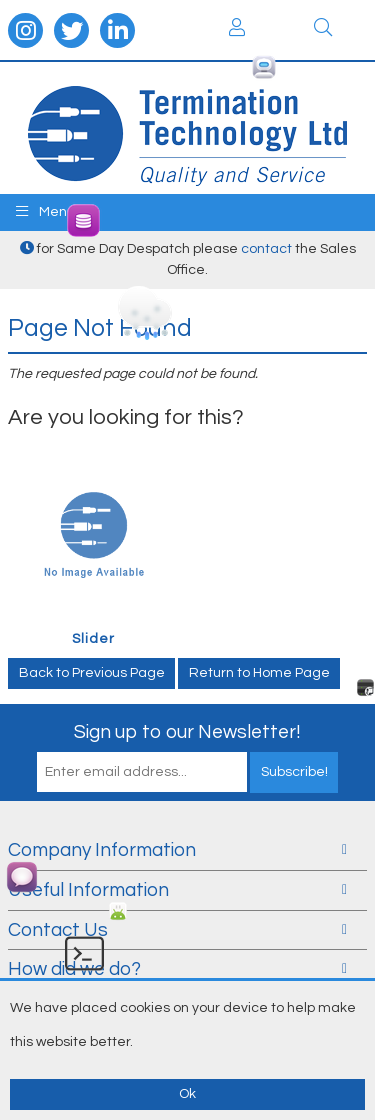 Image resolution: width=375 pixels, height=1120 pixels. Describe the element at coordinates (84, 953) in the screenshot. I see `open terminal or command line interface` at that location.